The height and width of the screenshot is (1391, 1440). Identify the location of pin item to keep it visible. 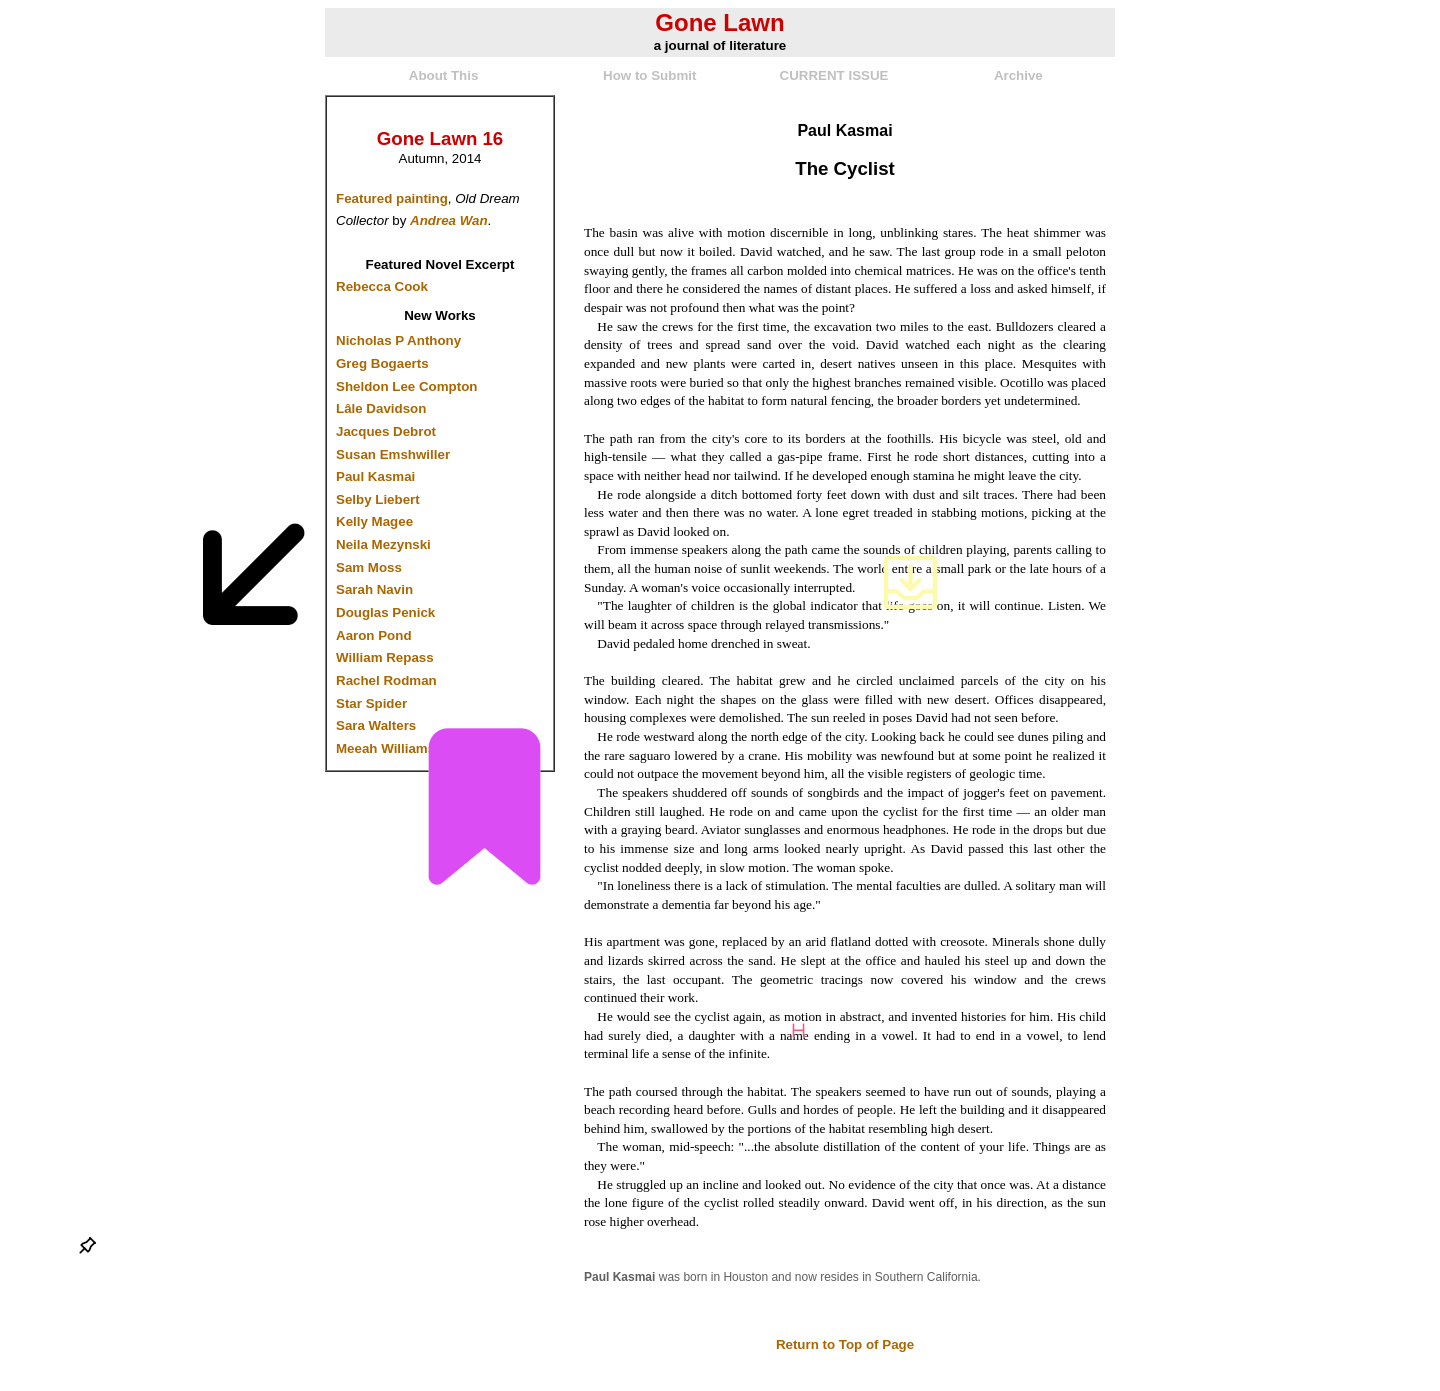
(87, 1245).